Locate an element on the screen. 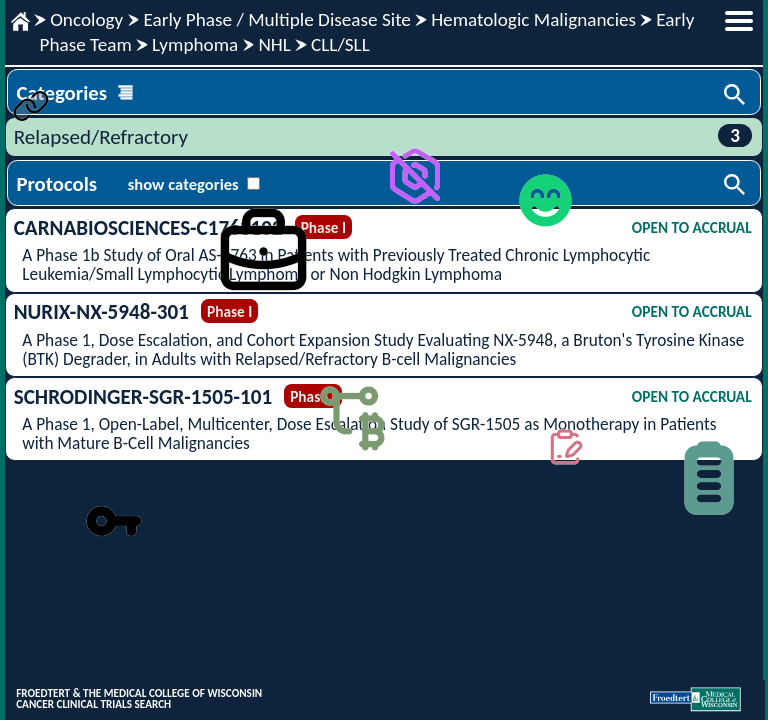 Image resolution: width=768 pixels, height=720 pixels. disable assembly or grouping feature is located at coordinates (415, 176).